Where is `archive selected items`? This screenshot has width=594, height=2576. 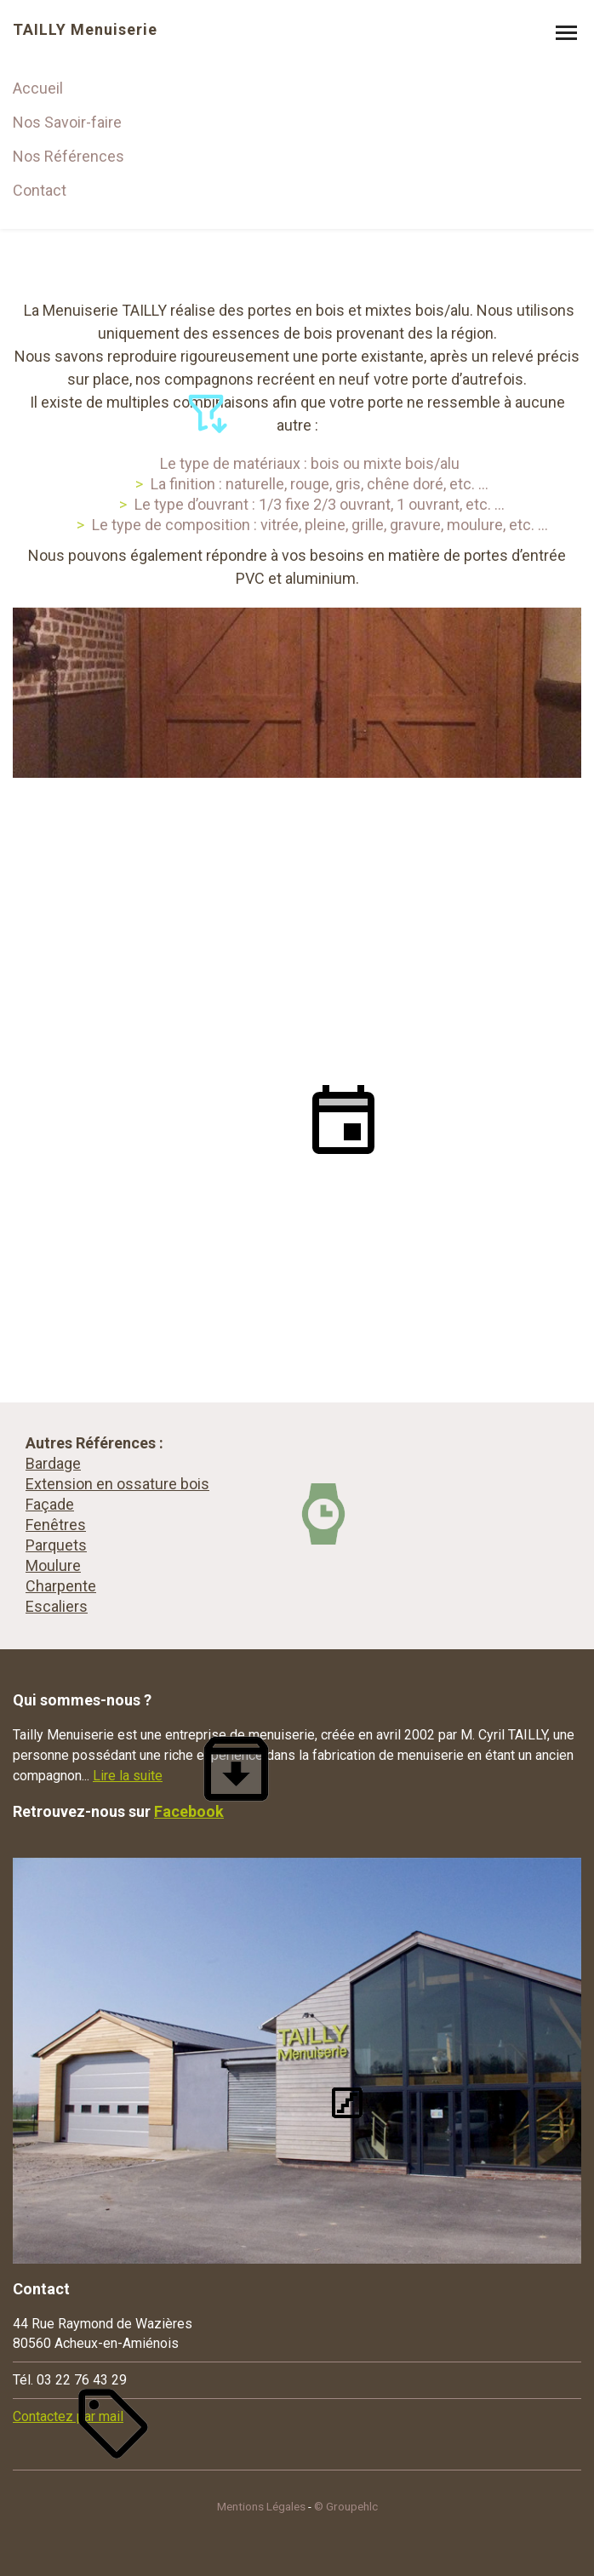
archive selected items is located at coordinates (236, 1768).